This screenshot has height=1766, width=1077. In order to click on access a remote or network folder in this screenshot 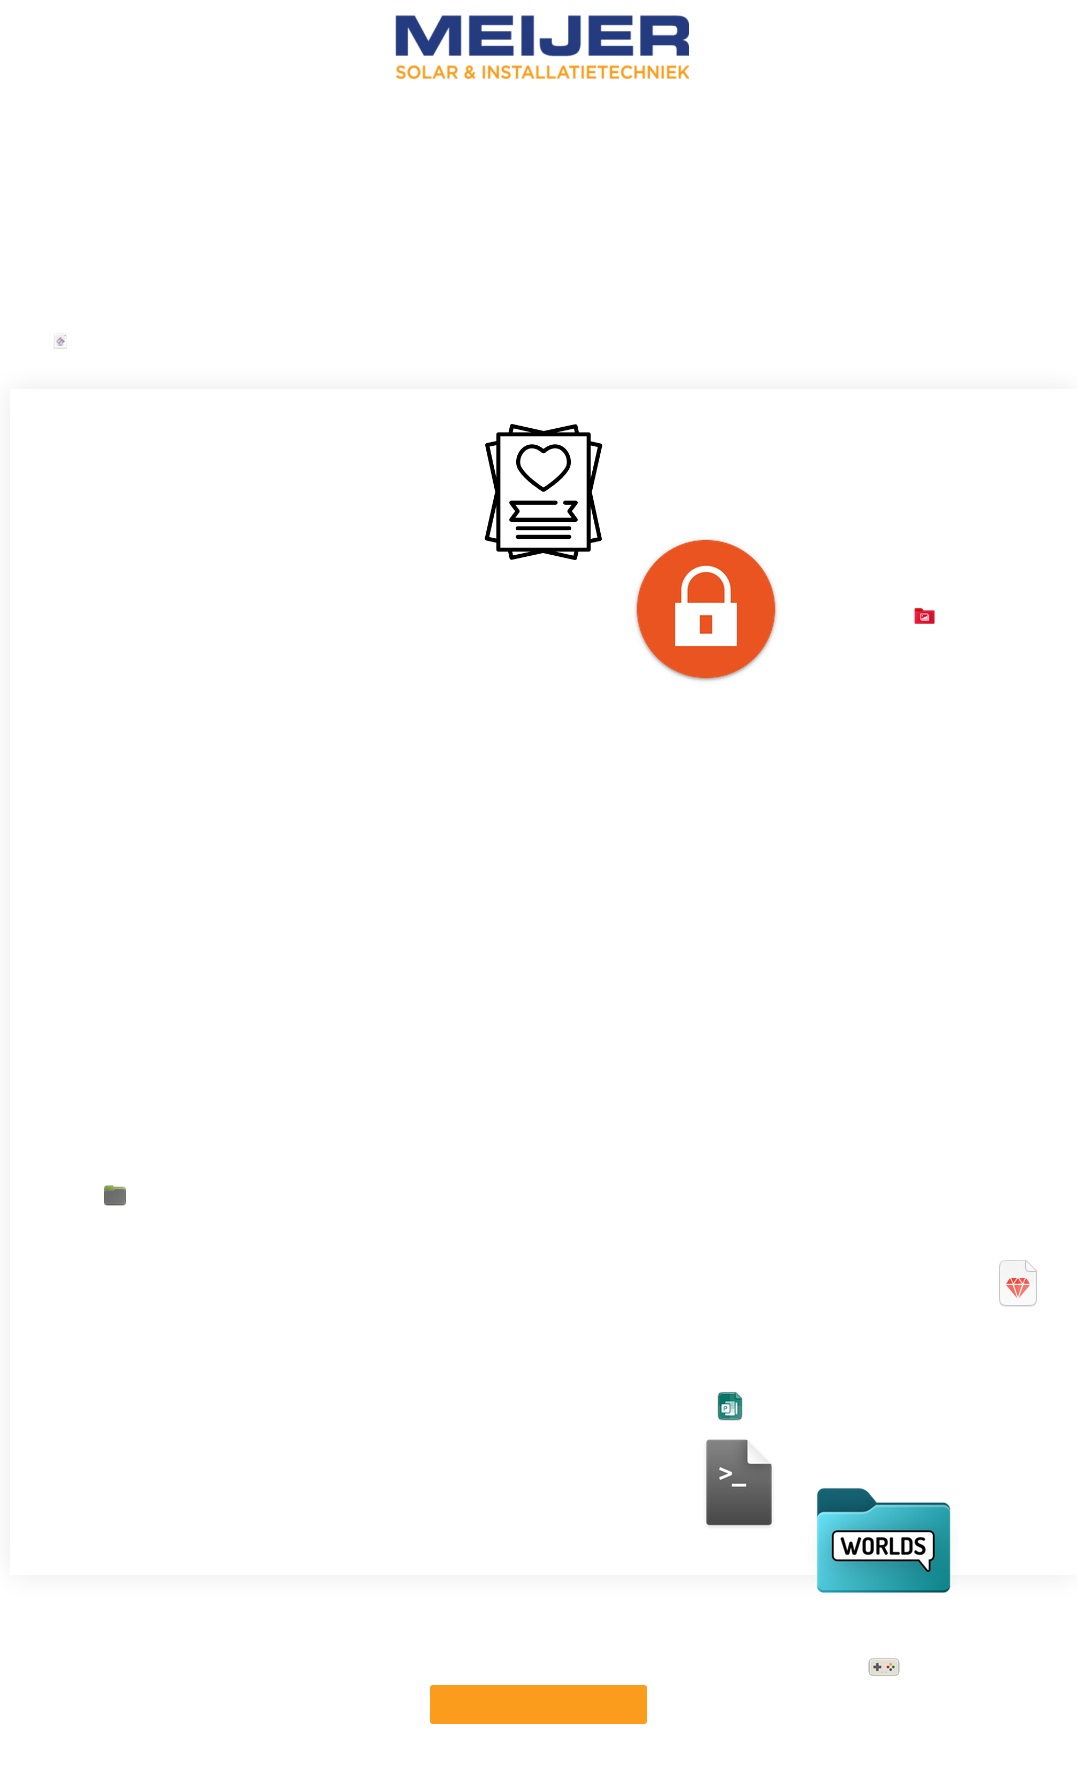, I will do `click(115, 1195)`.